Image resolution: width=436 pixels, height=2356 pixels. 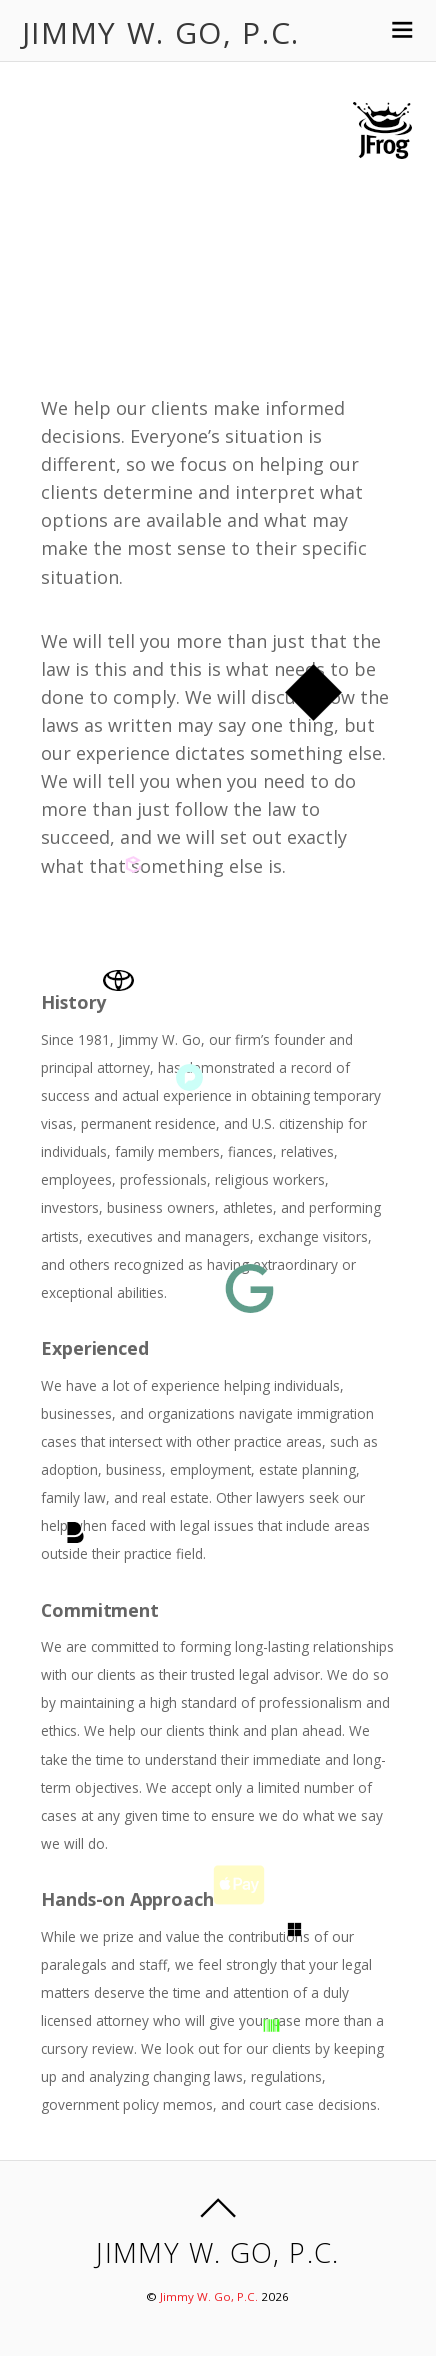 What do you see at coordinates (189, 1077) in the screenshot?
I see `open the Pixelfed app` at bounding box center [189, 1077].